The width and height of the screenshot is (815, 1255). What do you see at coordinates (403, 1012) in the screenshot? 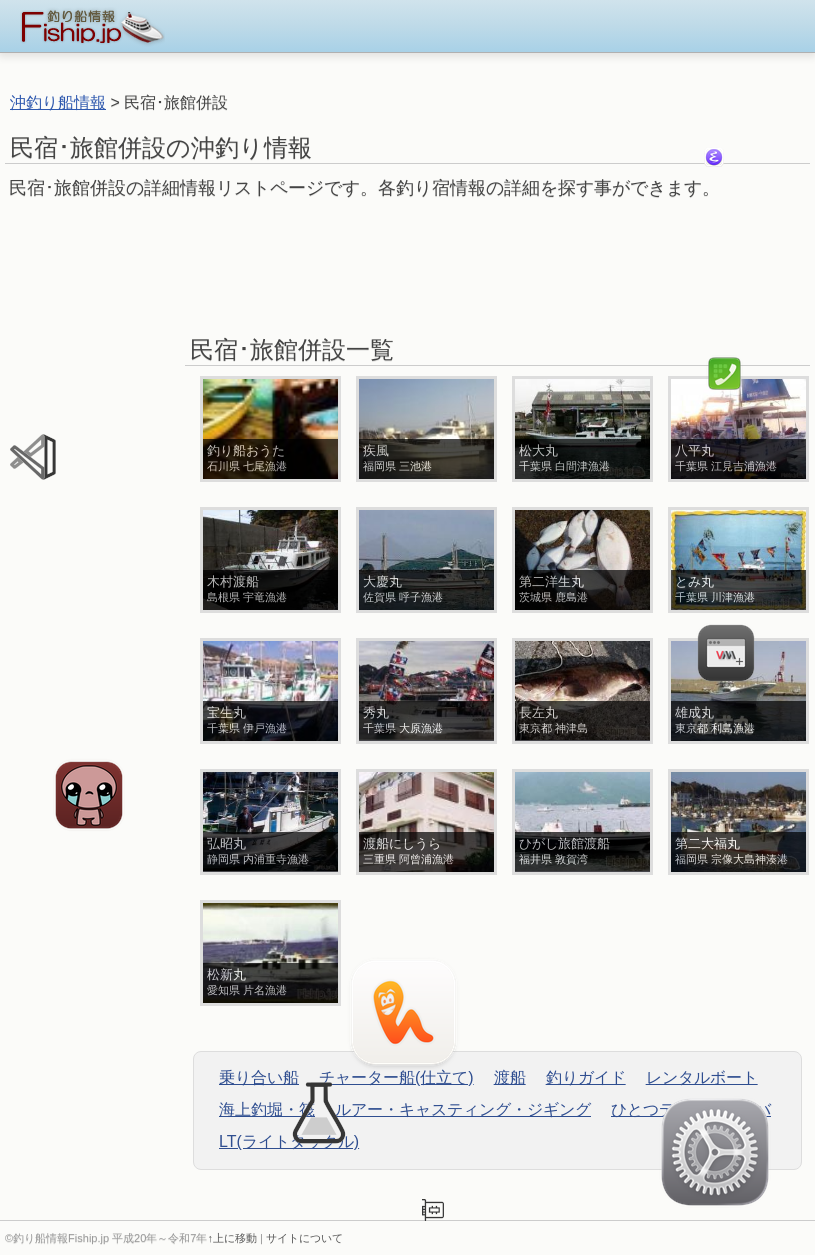
I see `launch gnome nibbles snake game` at bounding box center [403, 1012].